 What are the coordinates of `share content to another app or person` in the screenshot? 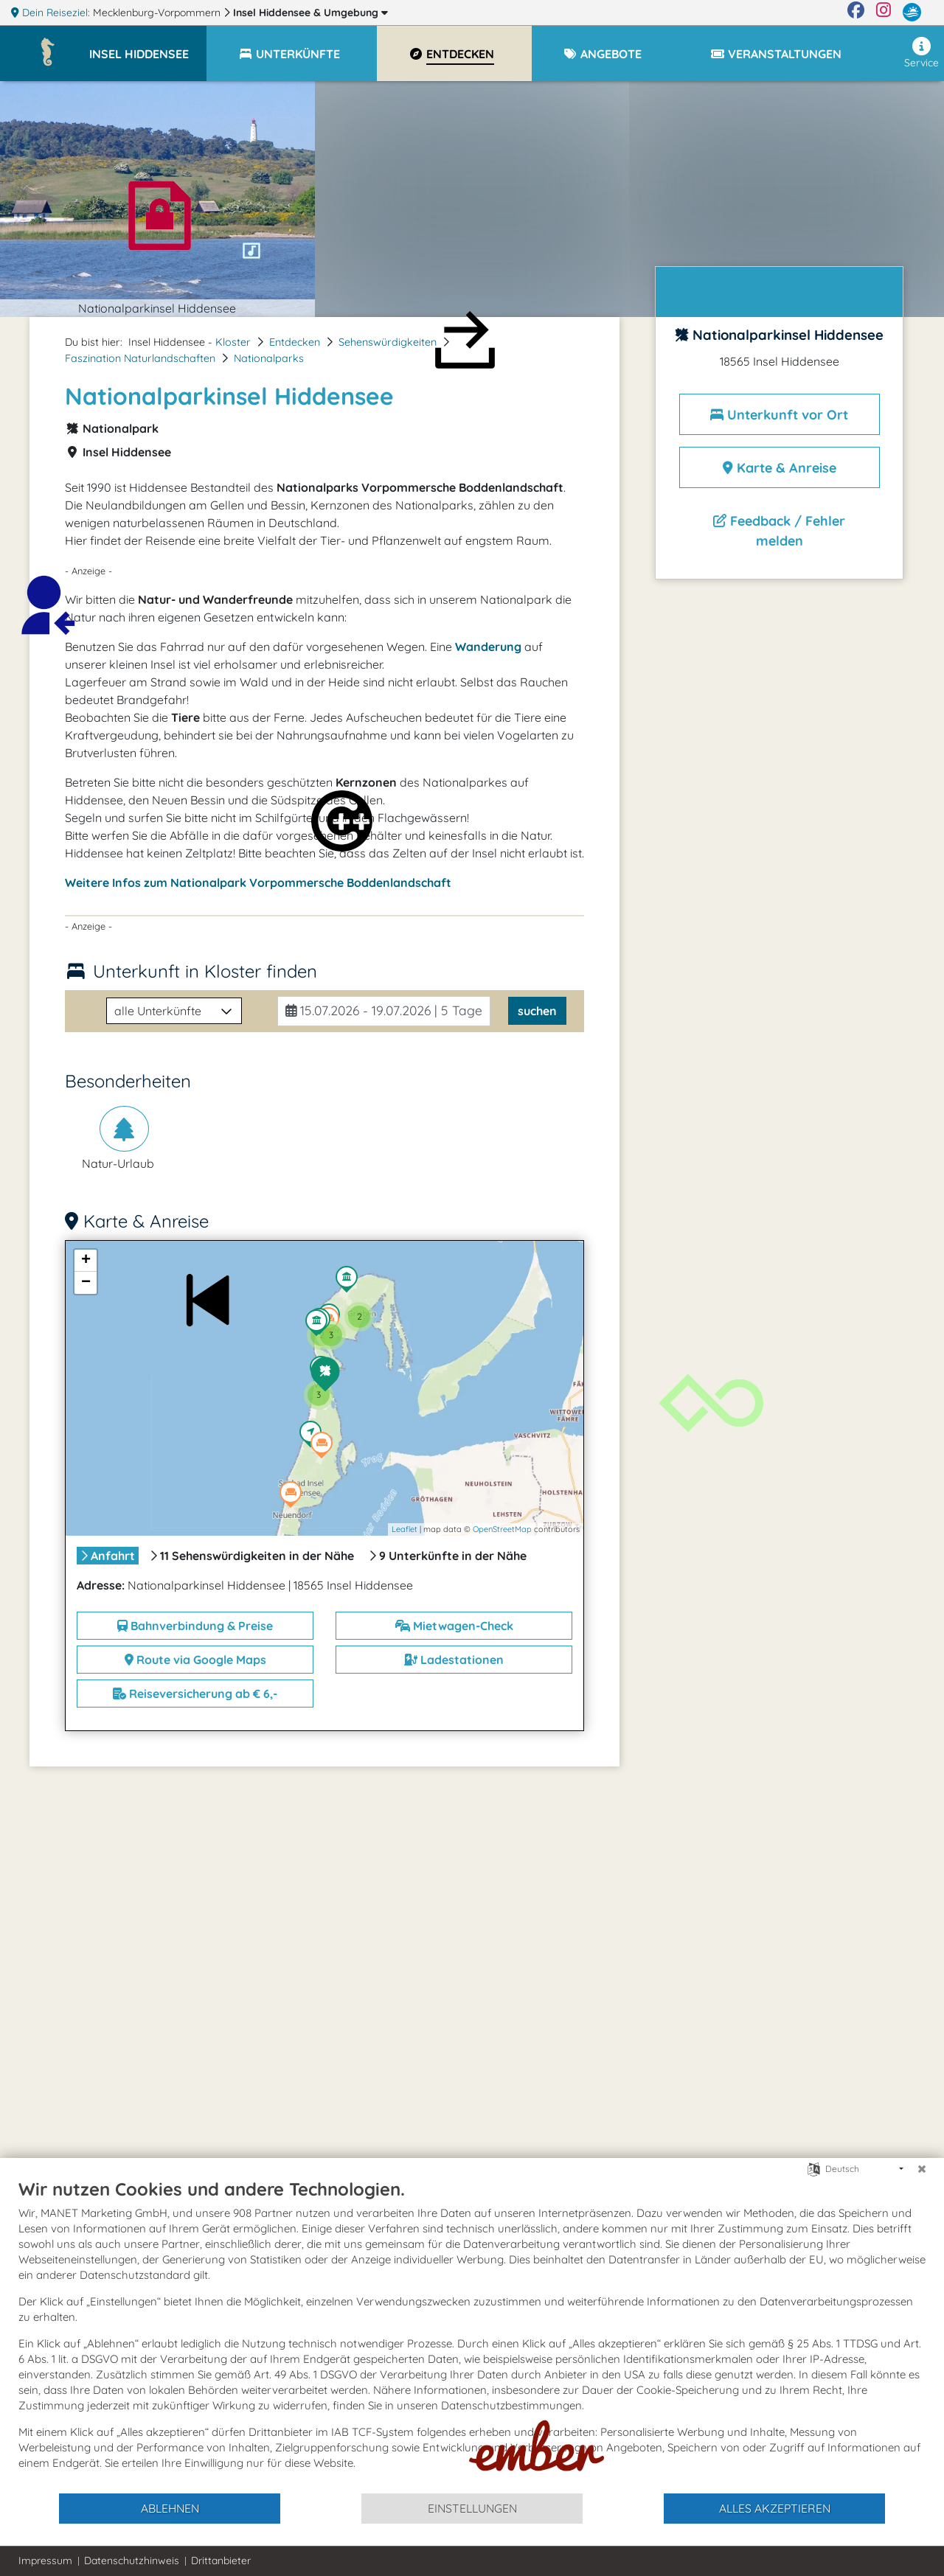 It's located at (465, 341).